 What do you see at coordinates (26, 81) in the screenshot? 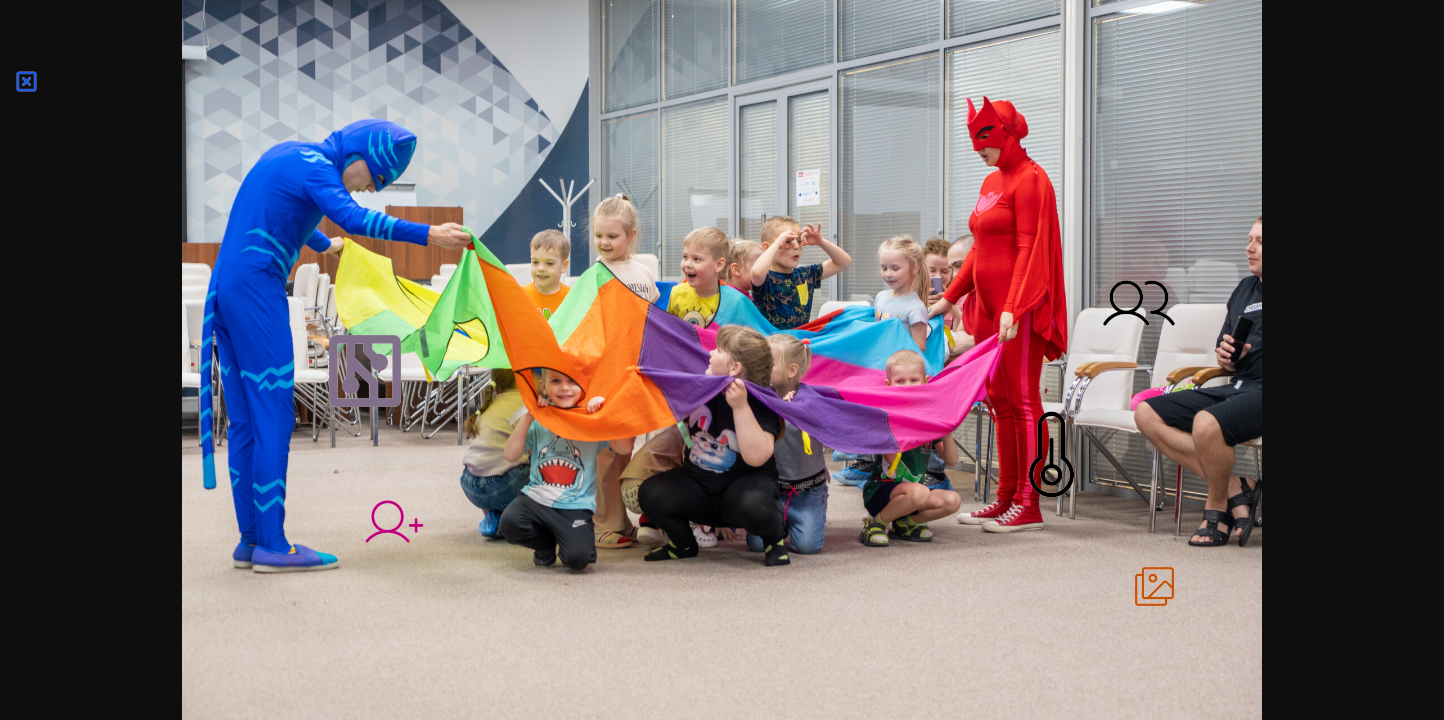
I see `close or dismiss a modal window` at bounding box center [26, 81].